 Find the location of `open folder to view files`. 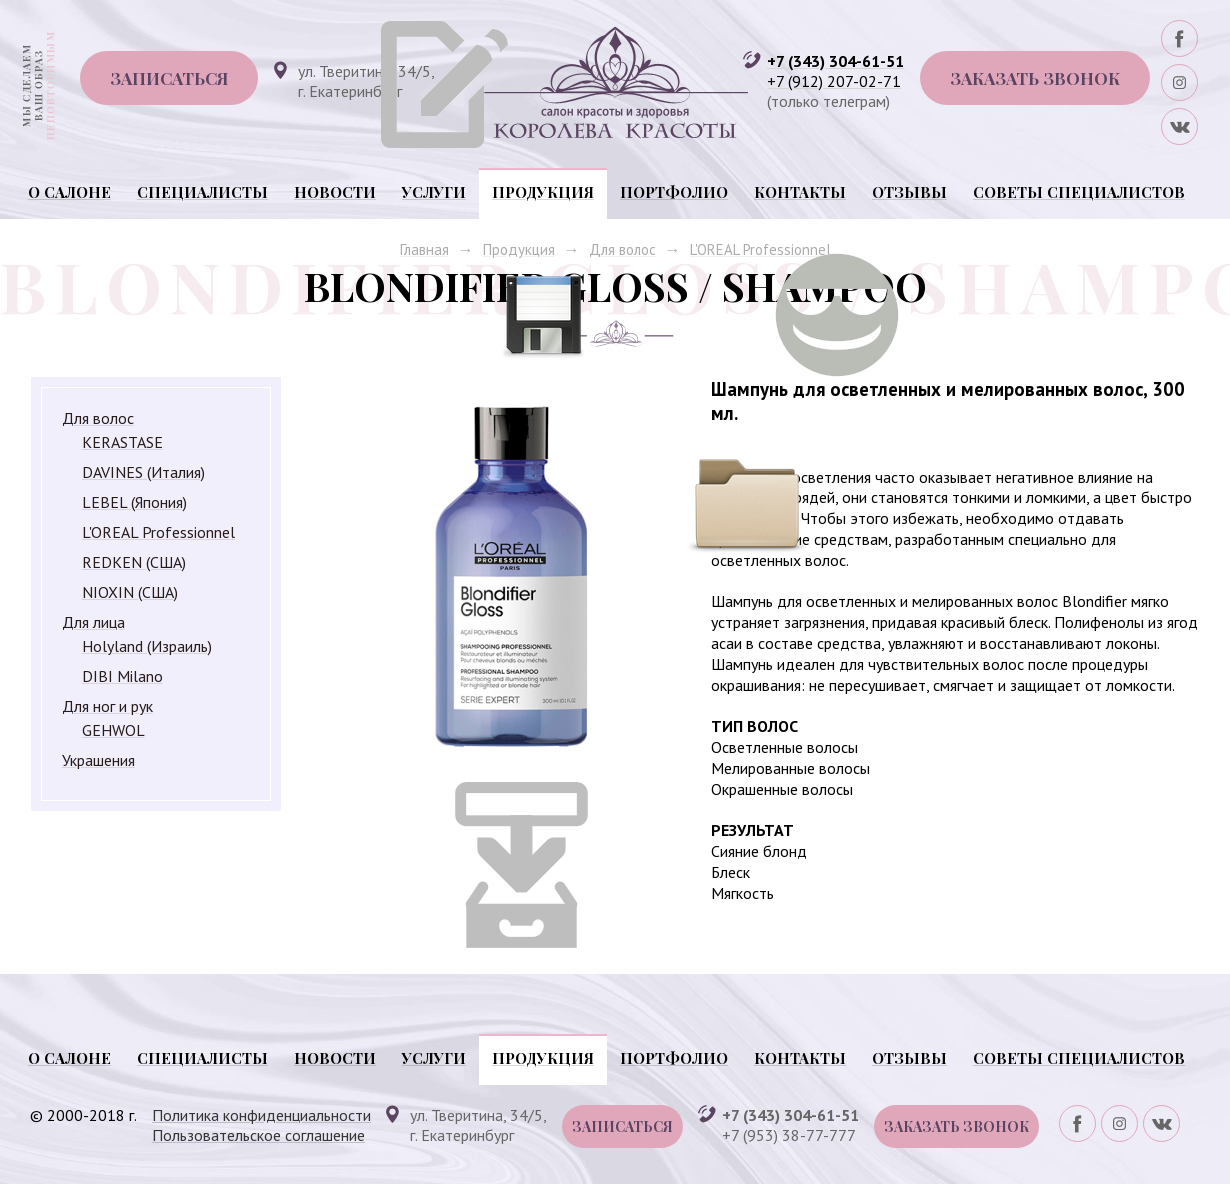

open folder to view files is located at coordinates (747, 509).